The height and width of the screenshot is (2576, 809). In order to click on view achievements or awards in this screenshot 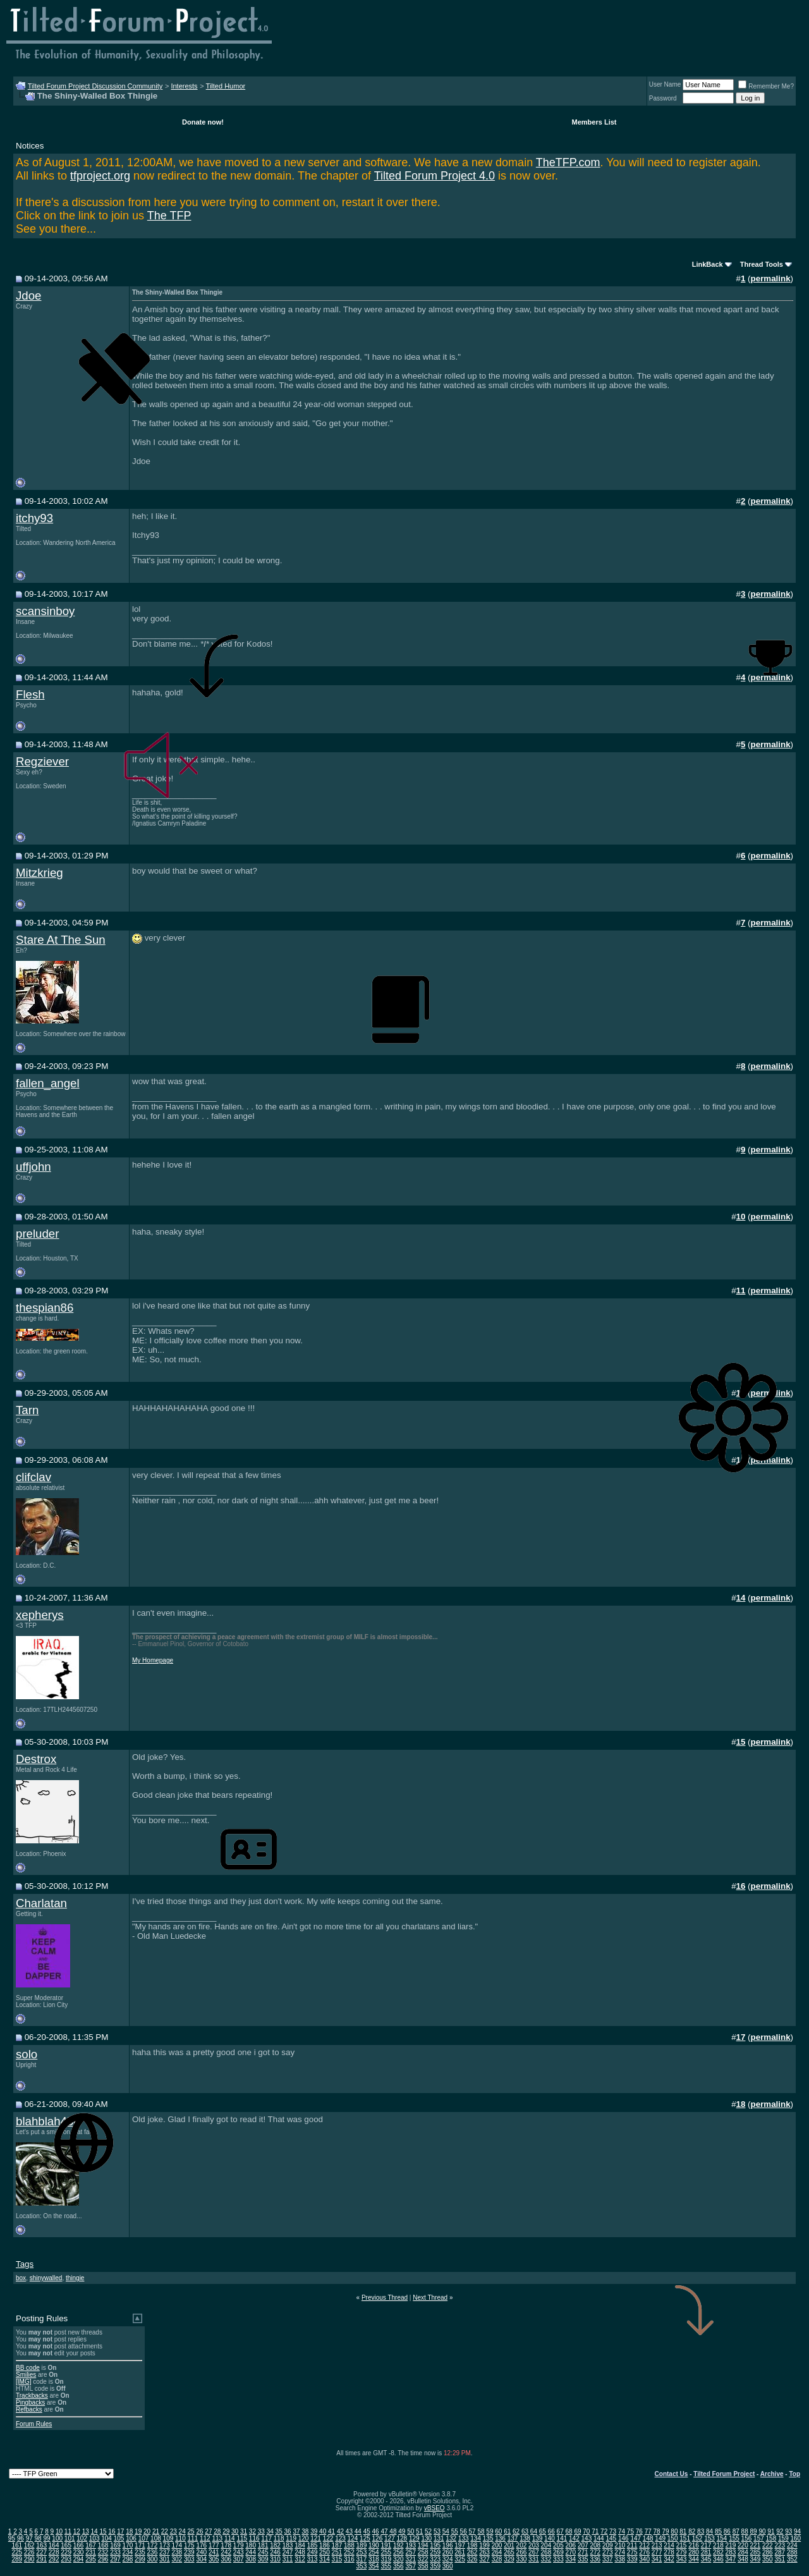, I will do `click(770, 656)`.